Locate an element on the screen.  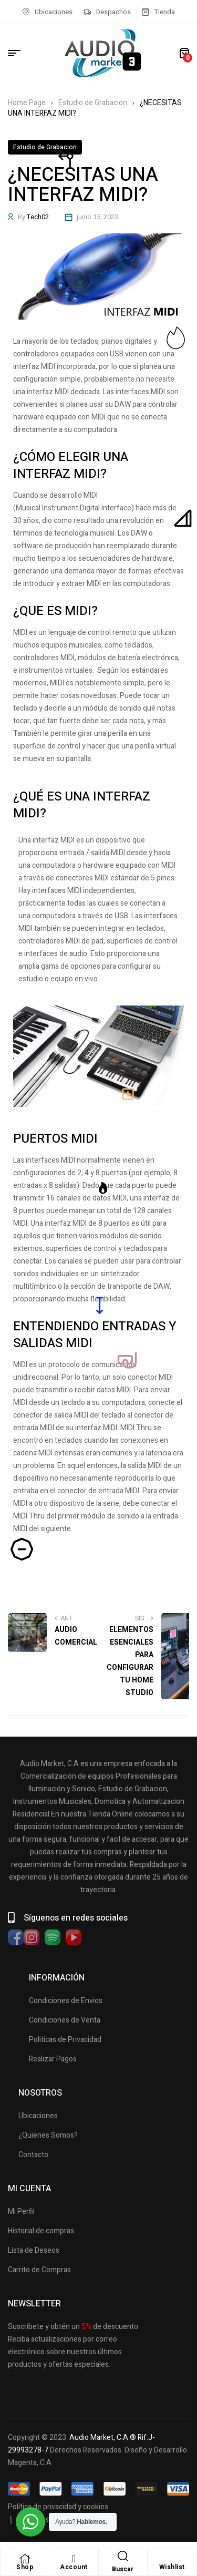
remove or delete an item is located at coordinates (22, 1549).